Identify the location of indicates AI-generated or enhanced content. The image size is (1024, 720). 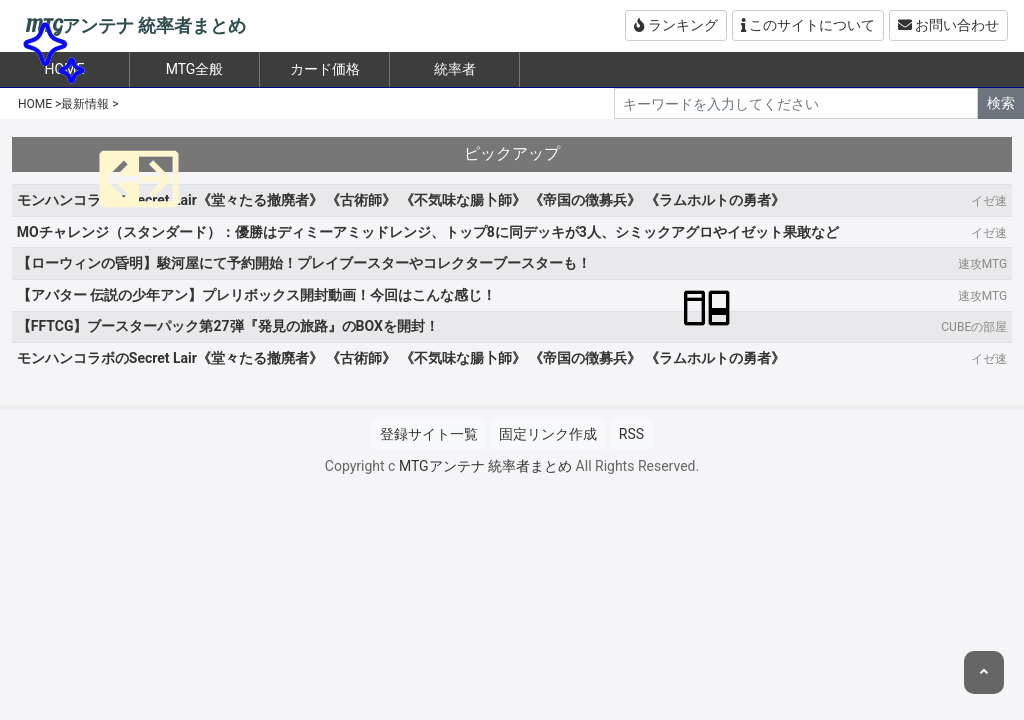
(54, 53).